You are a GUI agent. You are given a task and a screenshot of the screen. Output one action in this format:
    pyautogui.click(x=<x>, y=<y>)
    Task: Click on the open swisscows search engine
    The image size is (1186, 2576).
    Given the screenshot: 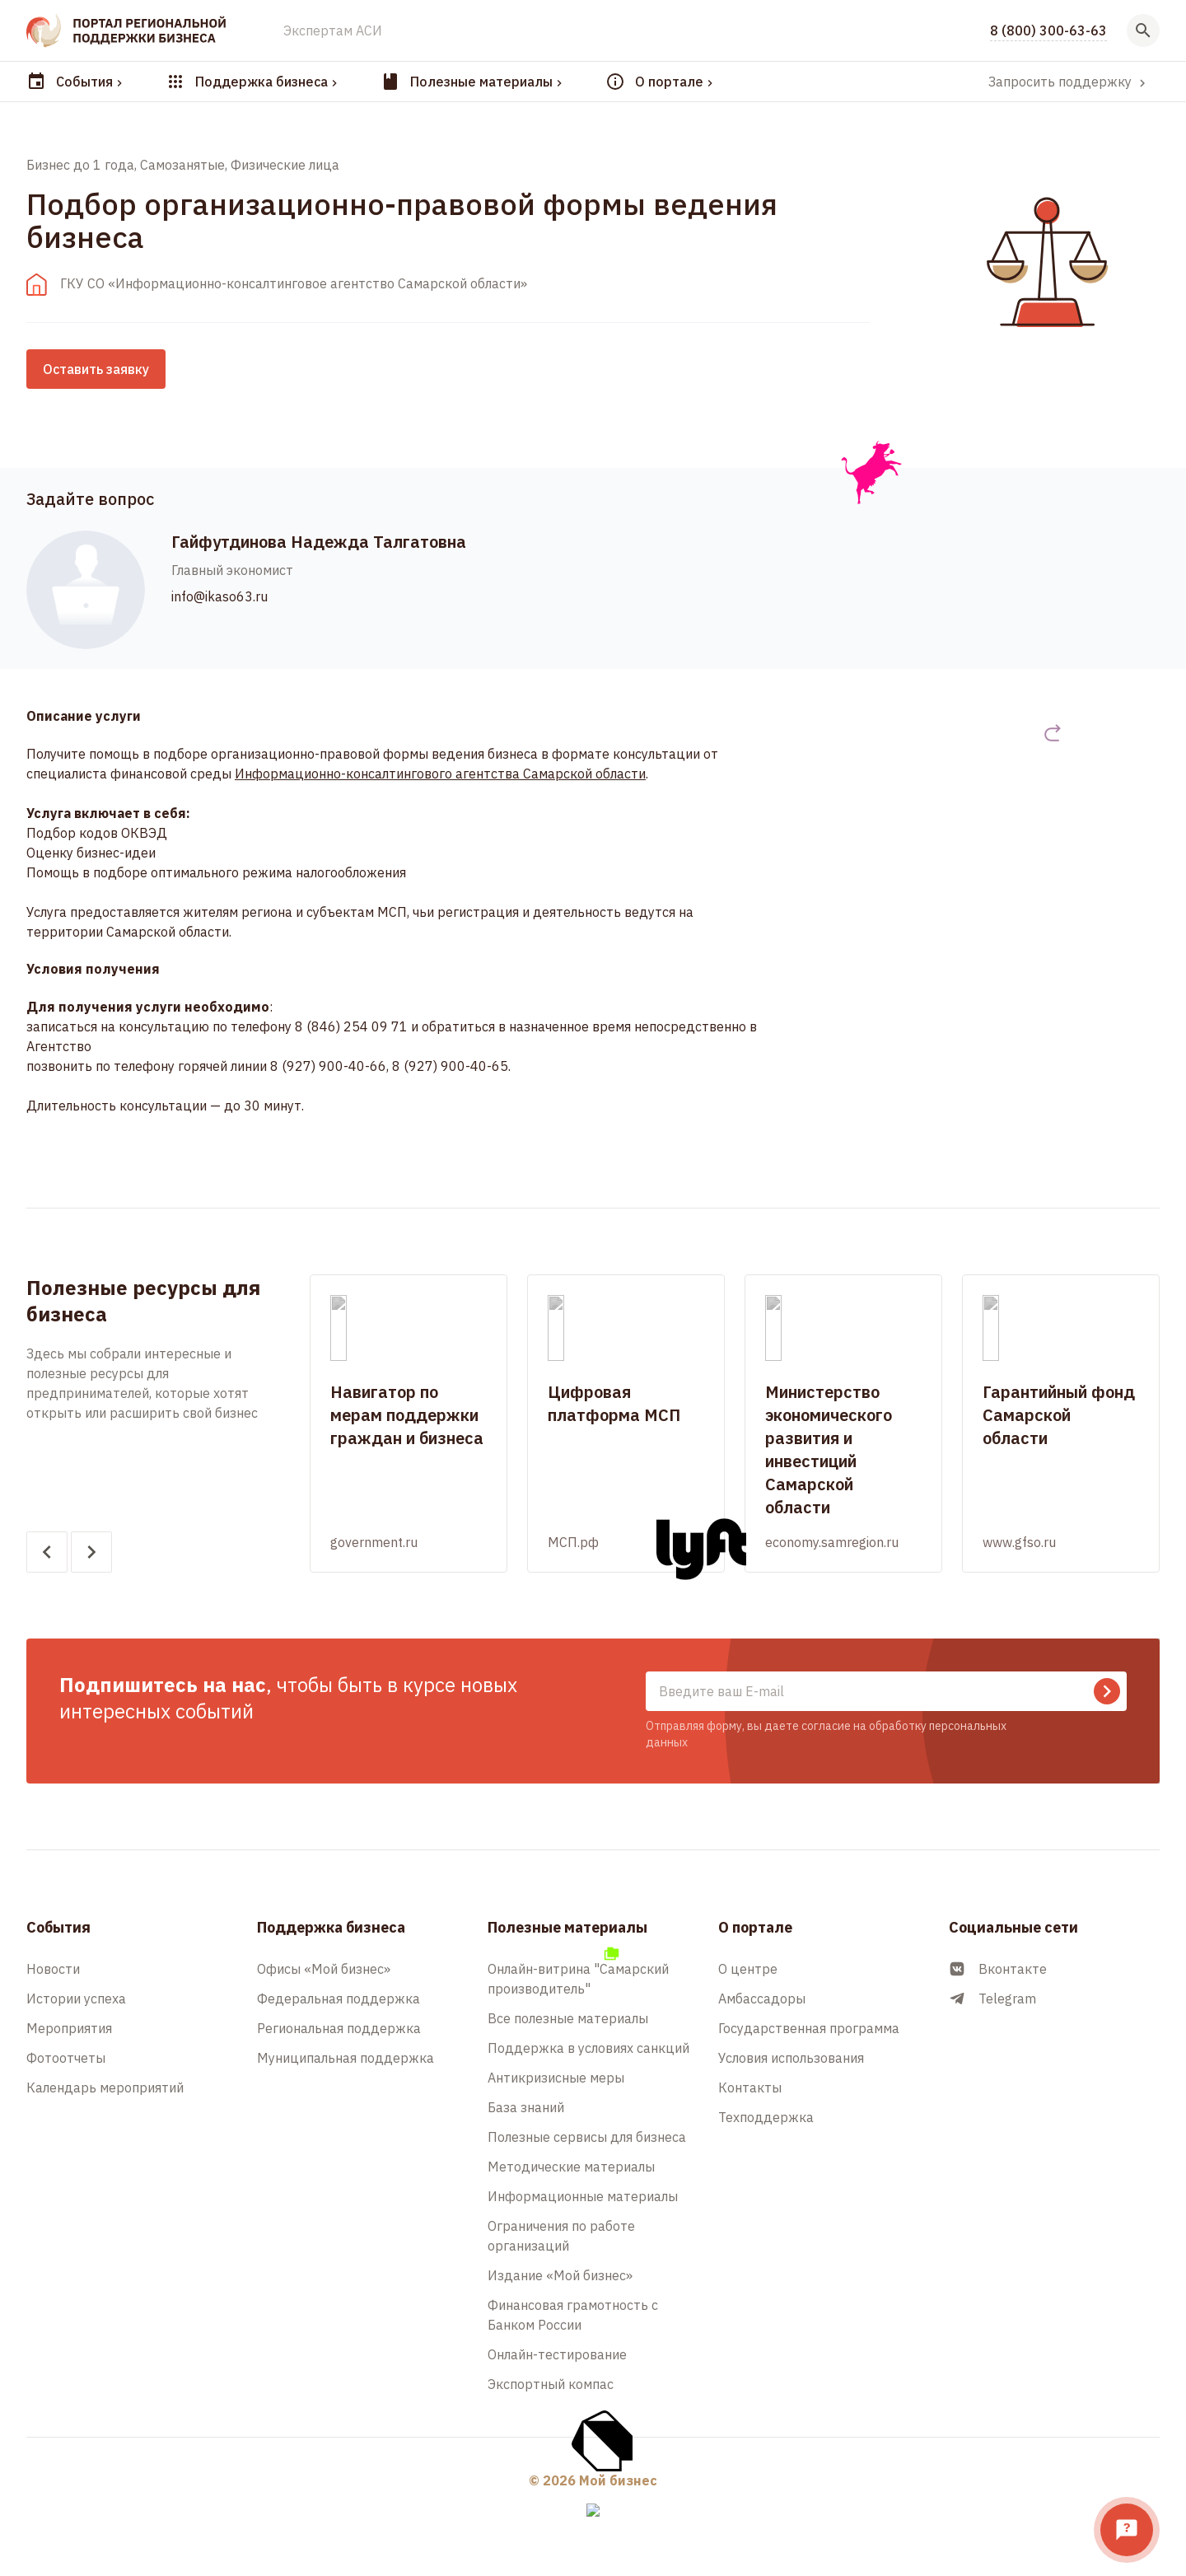 What is the action you would take?
    pyautogui.click(x=871, y=472)
    